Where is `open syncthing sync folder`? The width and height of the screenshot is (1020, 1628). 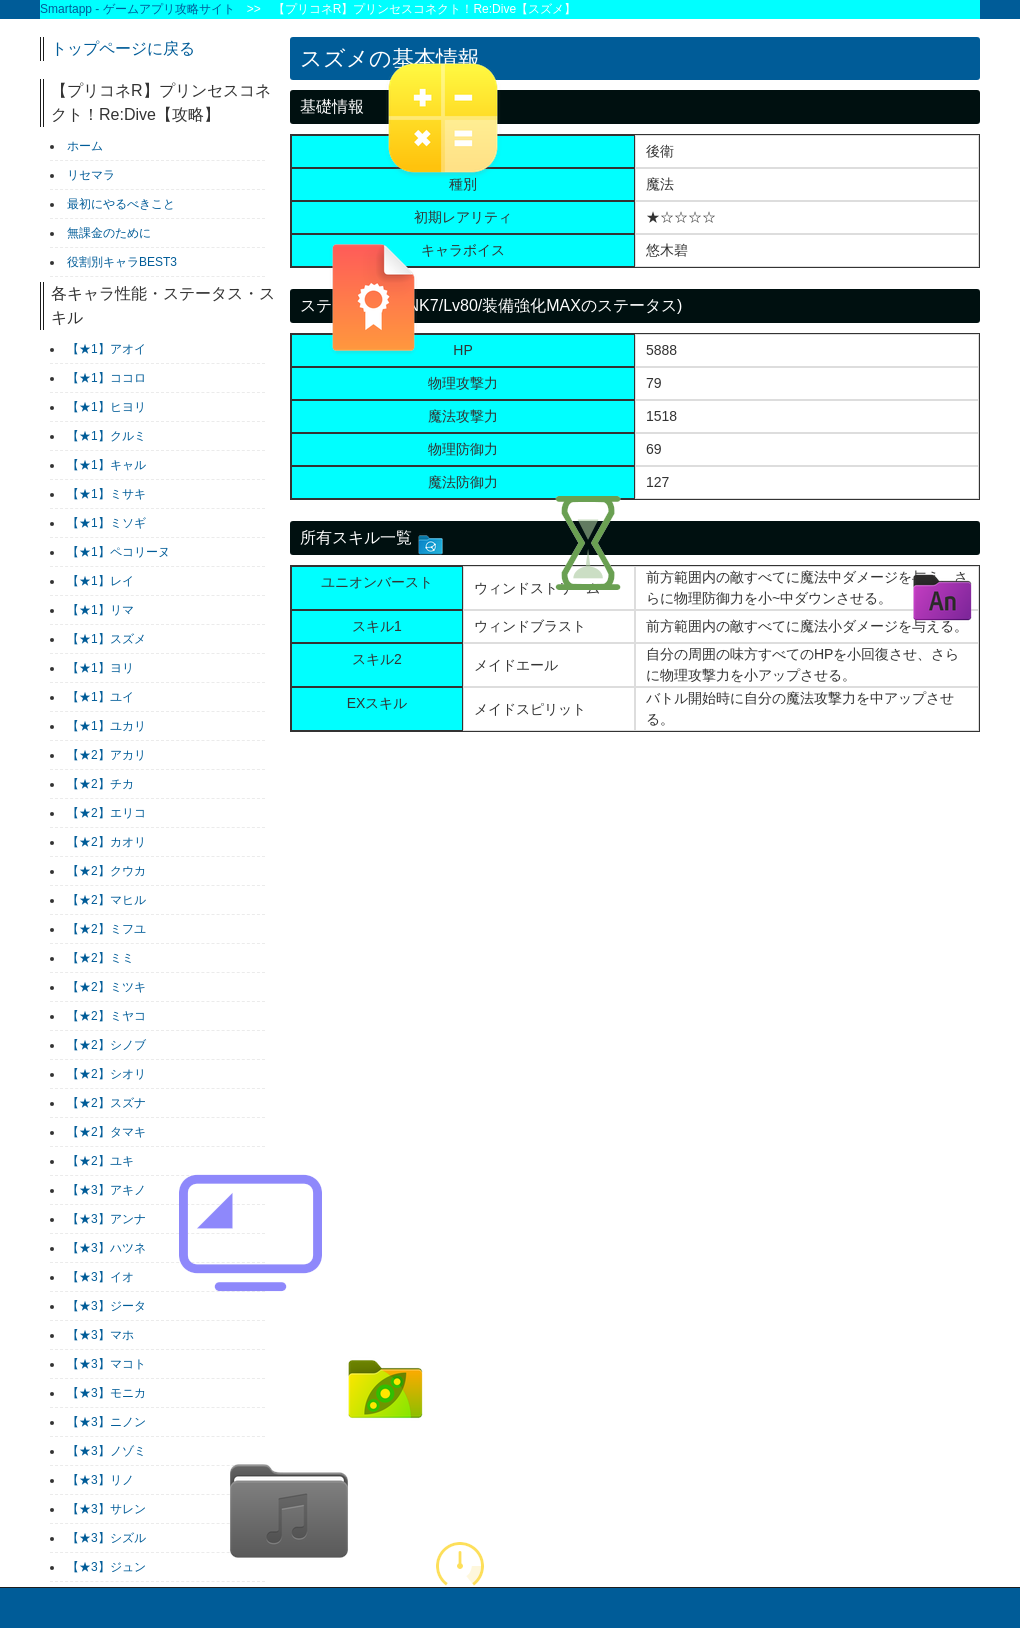
open syncthing sync folder is located at coordinates (430, 545).